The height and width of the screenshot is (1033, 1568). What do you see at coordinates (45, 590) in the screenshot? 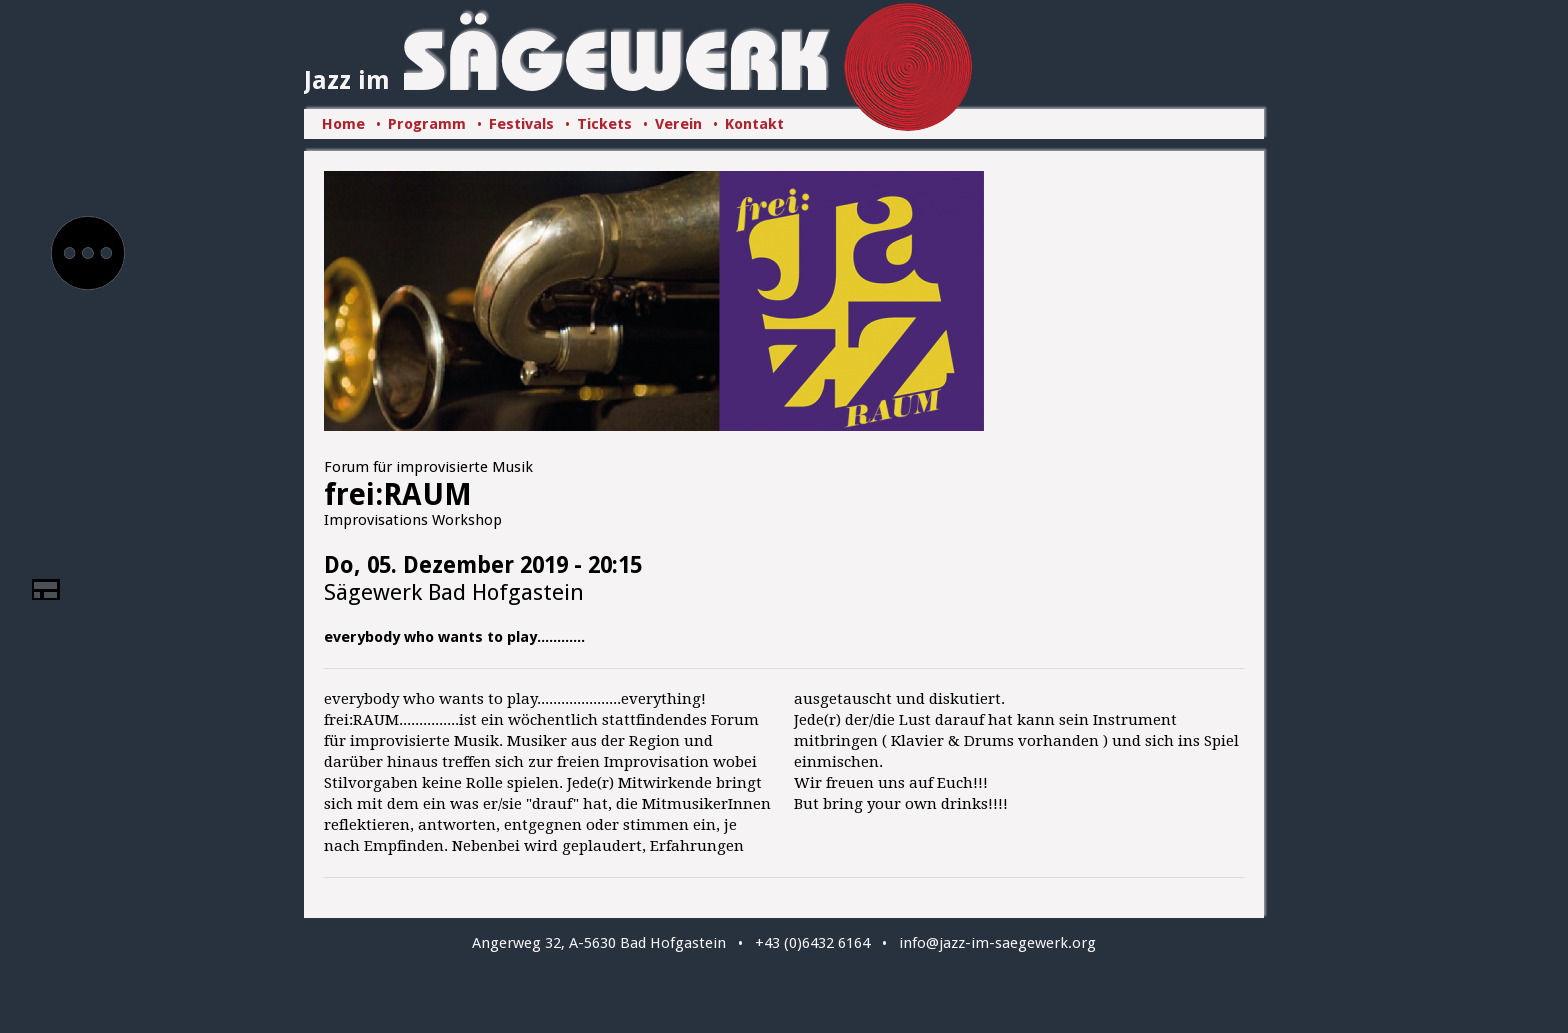
I see `switch to compact view layout` at bounding box center [45, 590].